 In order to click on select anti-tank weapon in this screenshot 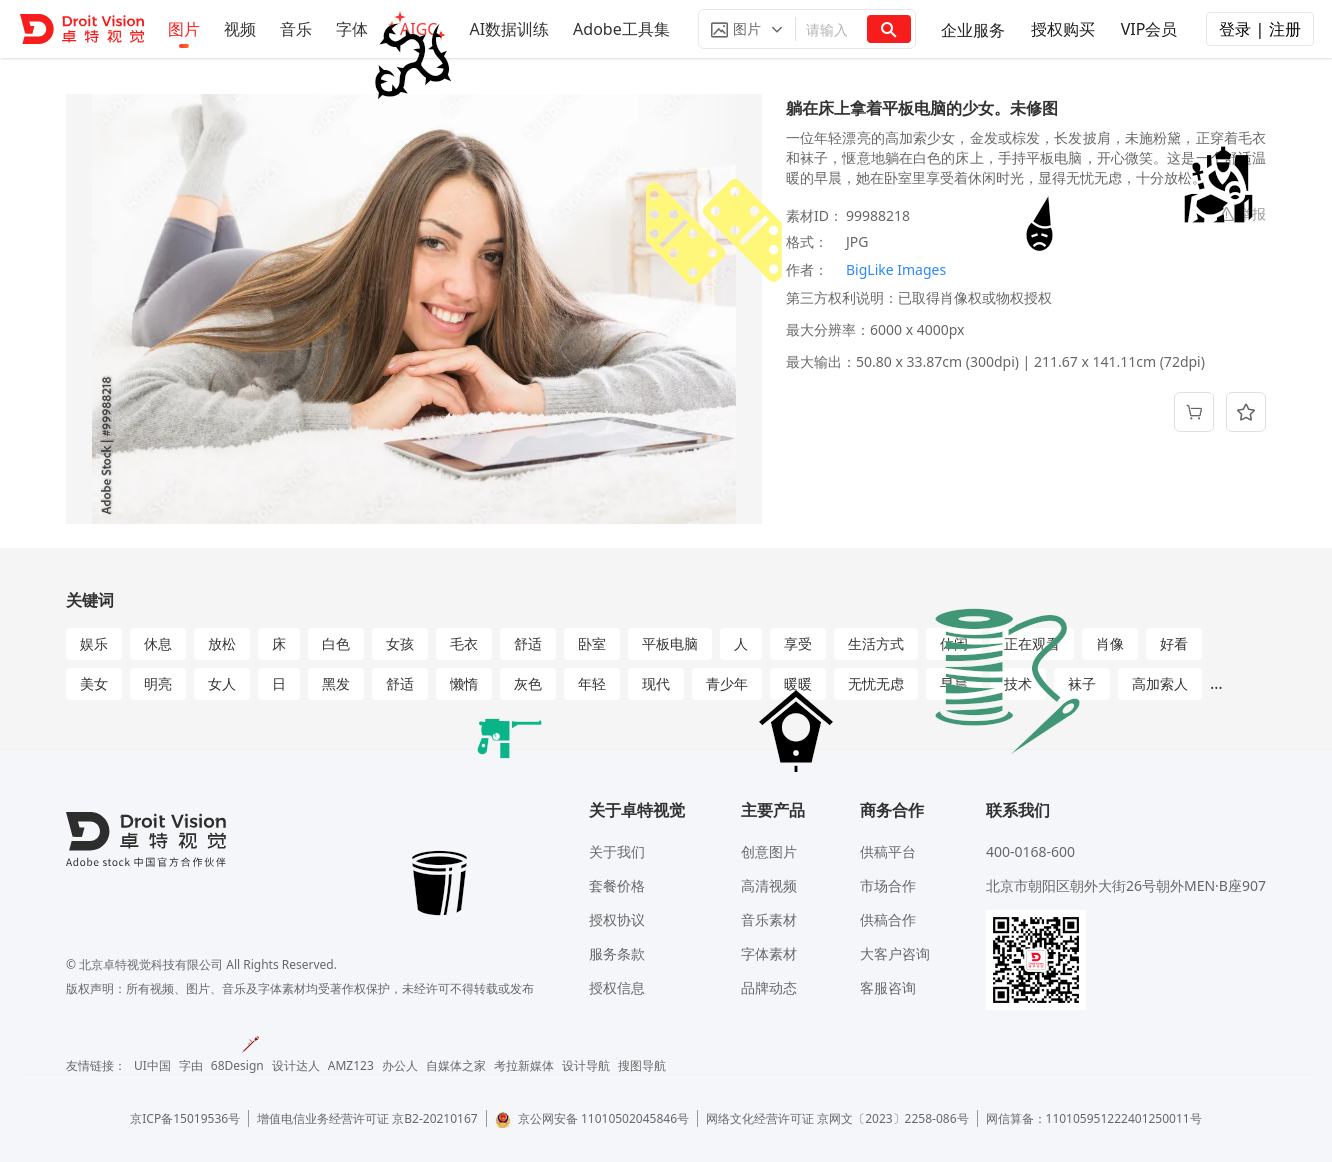, I will do `click(250, 1044)`.